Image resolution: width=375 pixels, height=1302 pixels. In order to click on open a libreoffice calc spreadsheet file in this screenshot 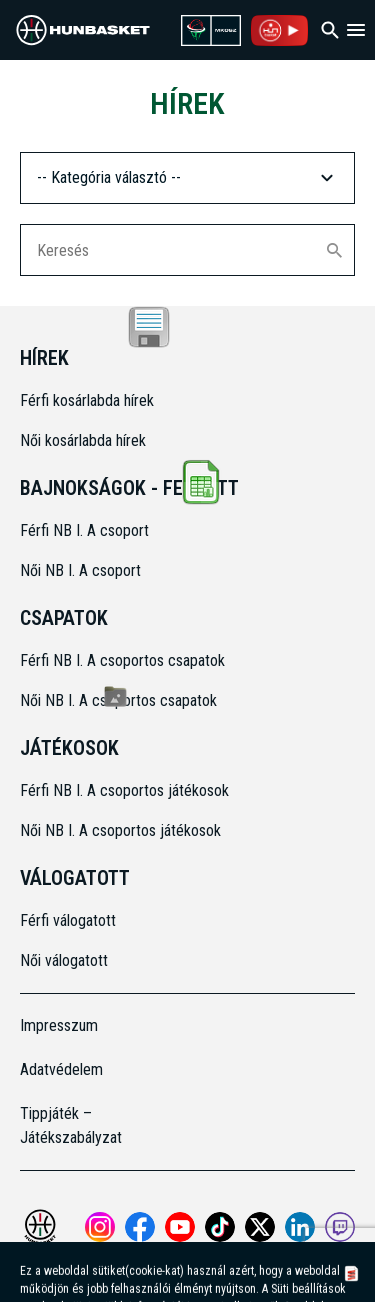, I will do `click(201, 482)`.